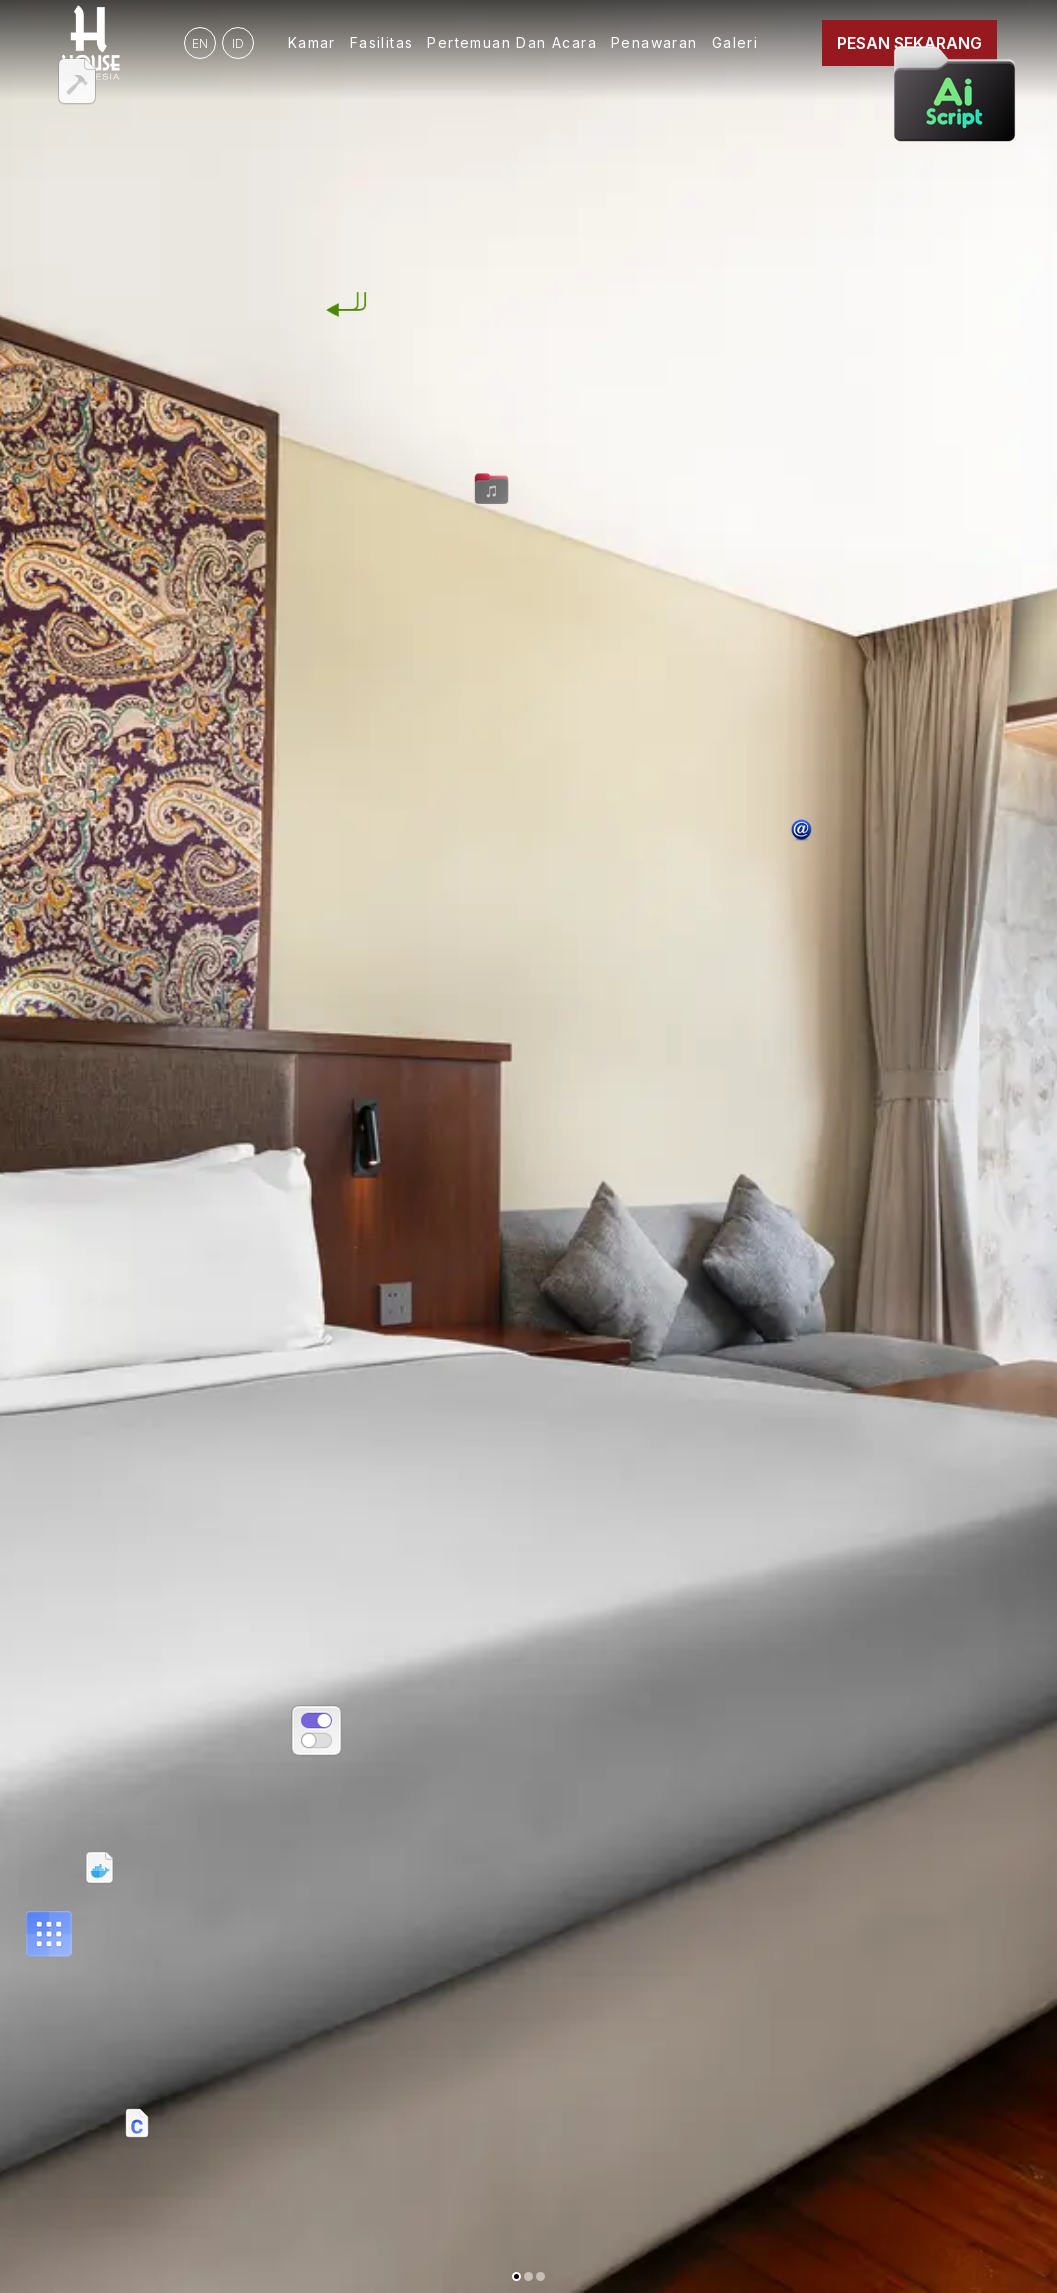 This screenshot has height=2293, width=1057. Describe the element at coordinates (491, 488) in the screenshot. I see `open your music folder` at that location.